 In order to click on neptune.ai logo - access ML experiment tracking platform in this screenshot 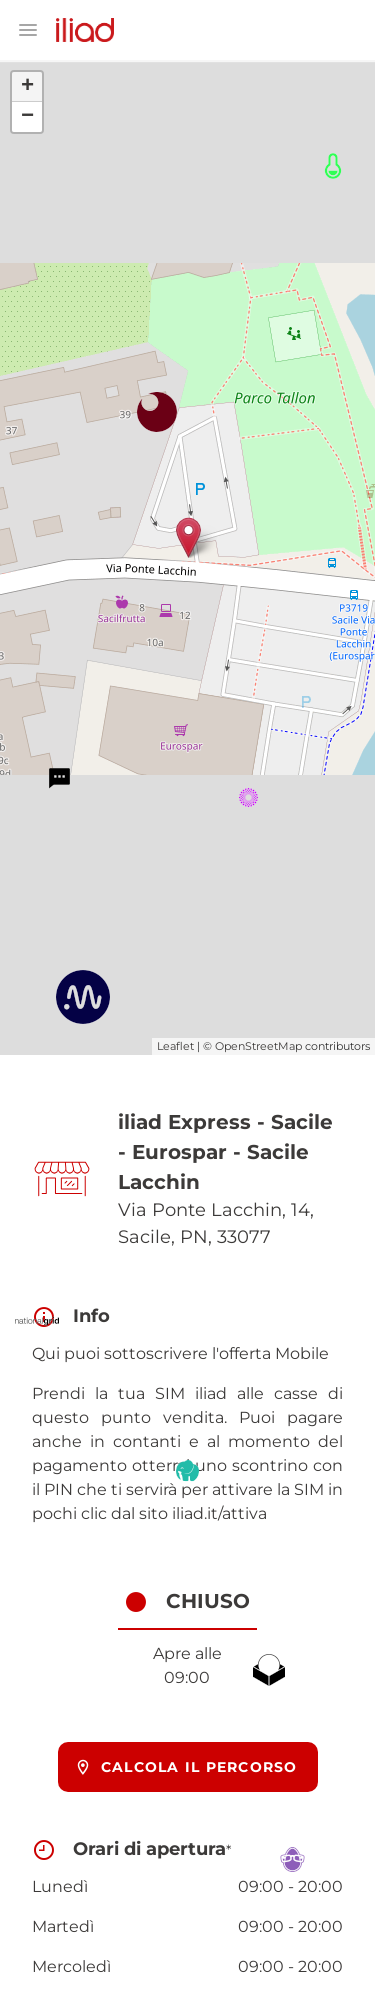, I will do `click(83, 997)`.